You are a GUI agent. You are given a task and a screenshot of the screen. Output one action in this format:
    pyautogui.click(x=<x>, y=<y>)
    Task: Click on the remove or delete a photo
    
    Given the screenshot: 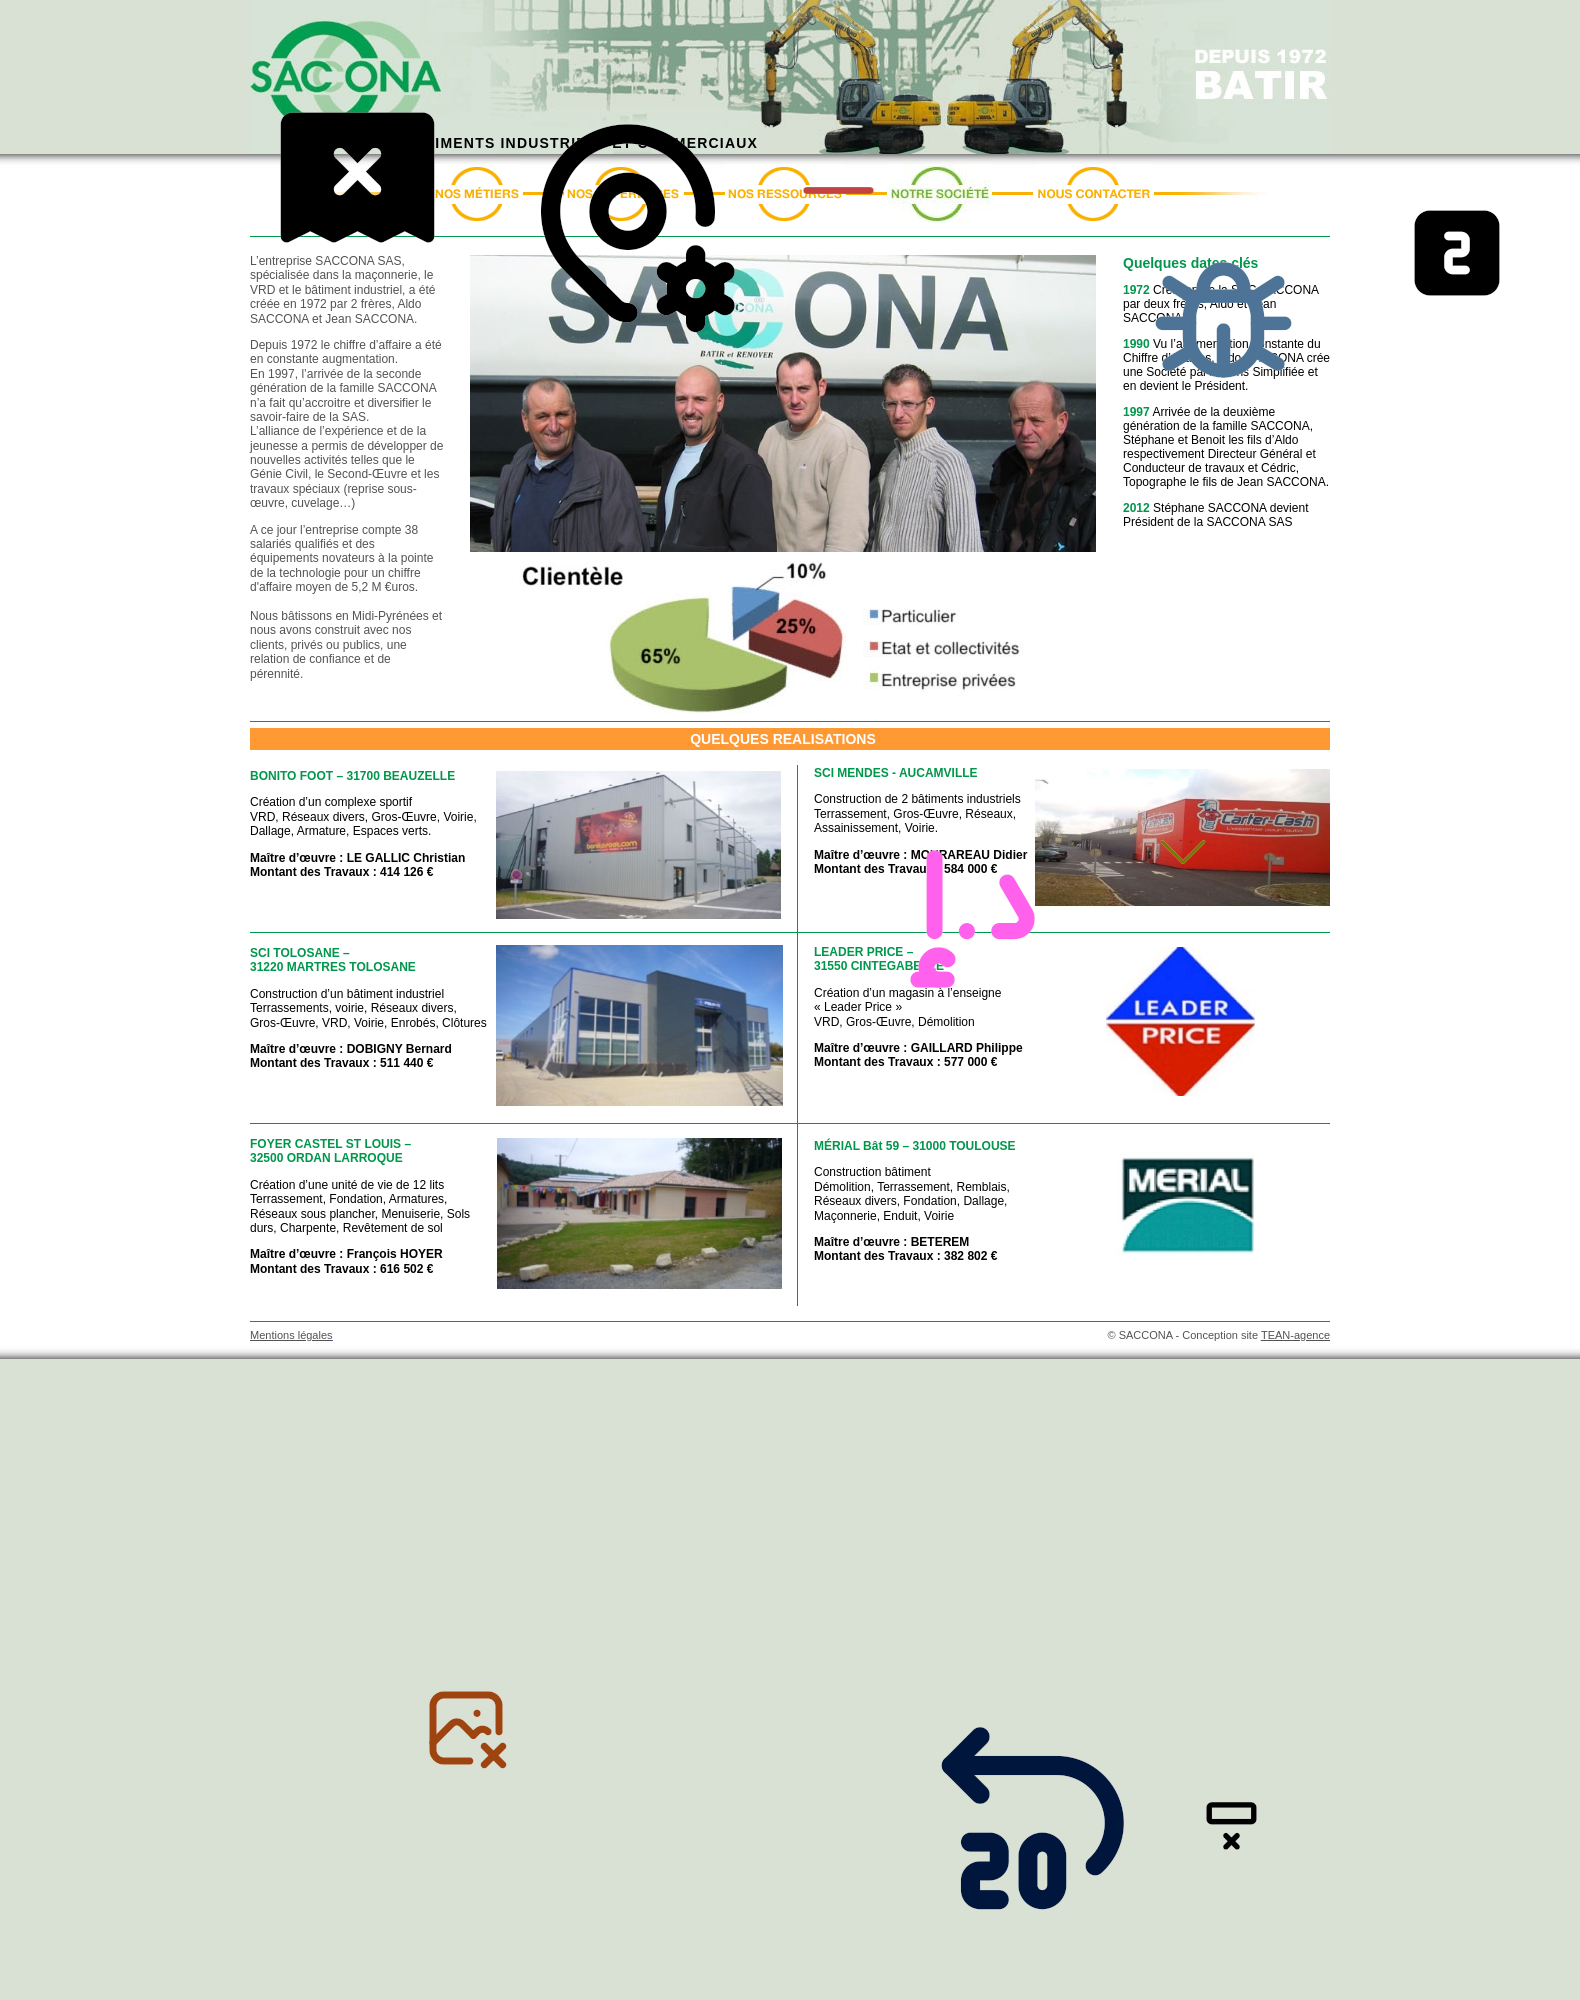 What is the action you would take?
    pyautogui.click(x=466, y=1728)
    